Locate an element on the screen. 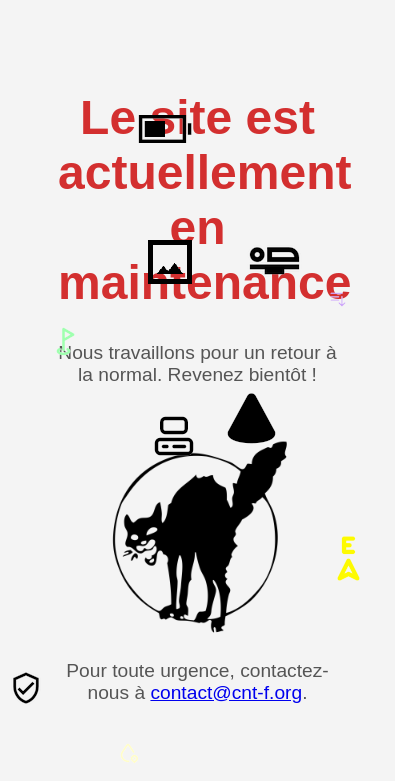  view original image without cropping is located at coordinates (170, 262).